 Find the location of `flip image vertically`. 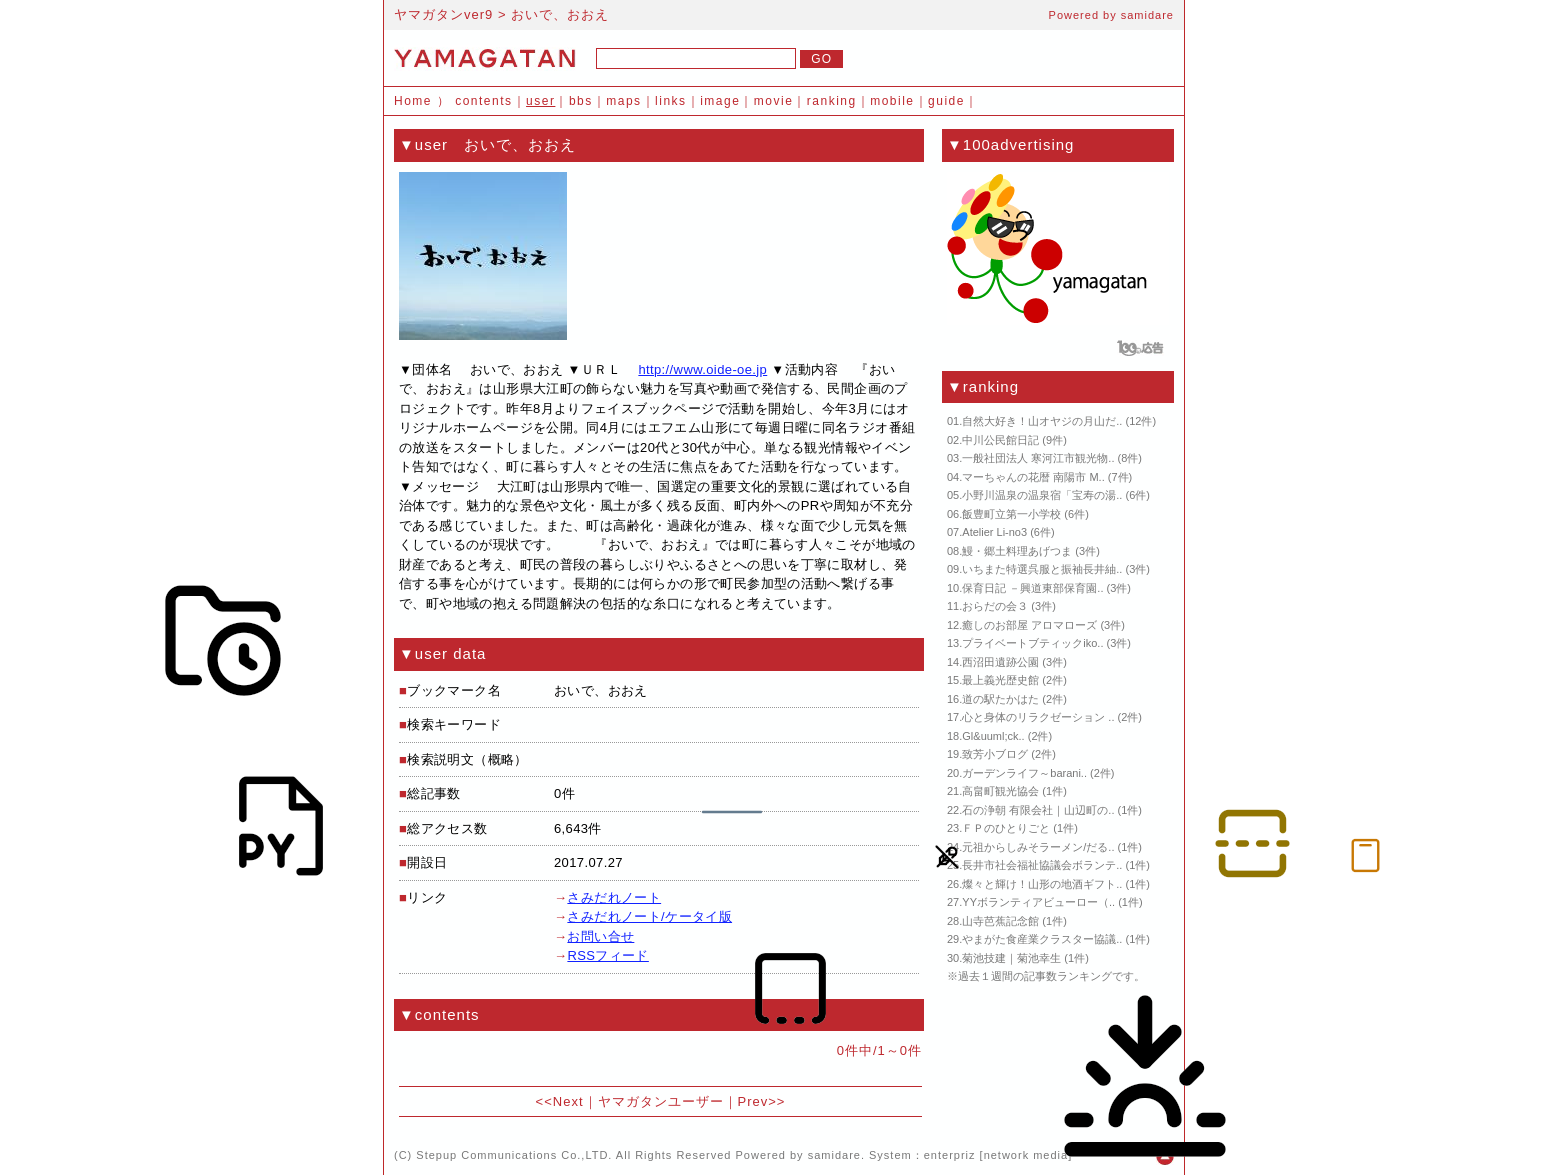

flip image vertically is located at coordinates (1252, 843).